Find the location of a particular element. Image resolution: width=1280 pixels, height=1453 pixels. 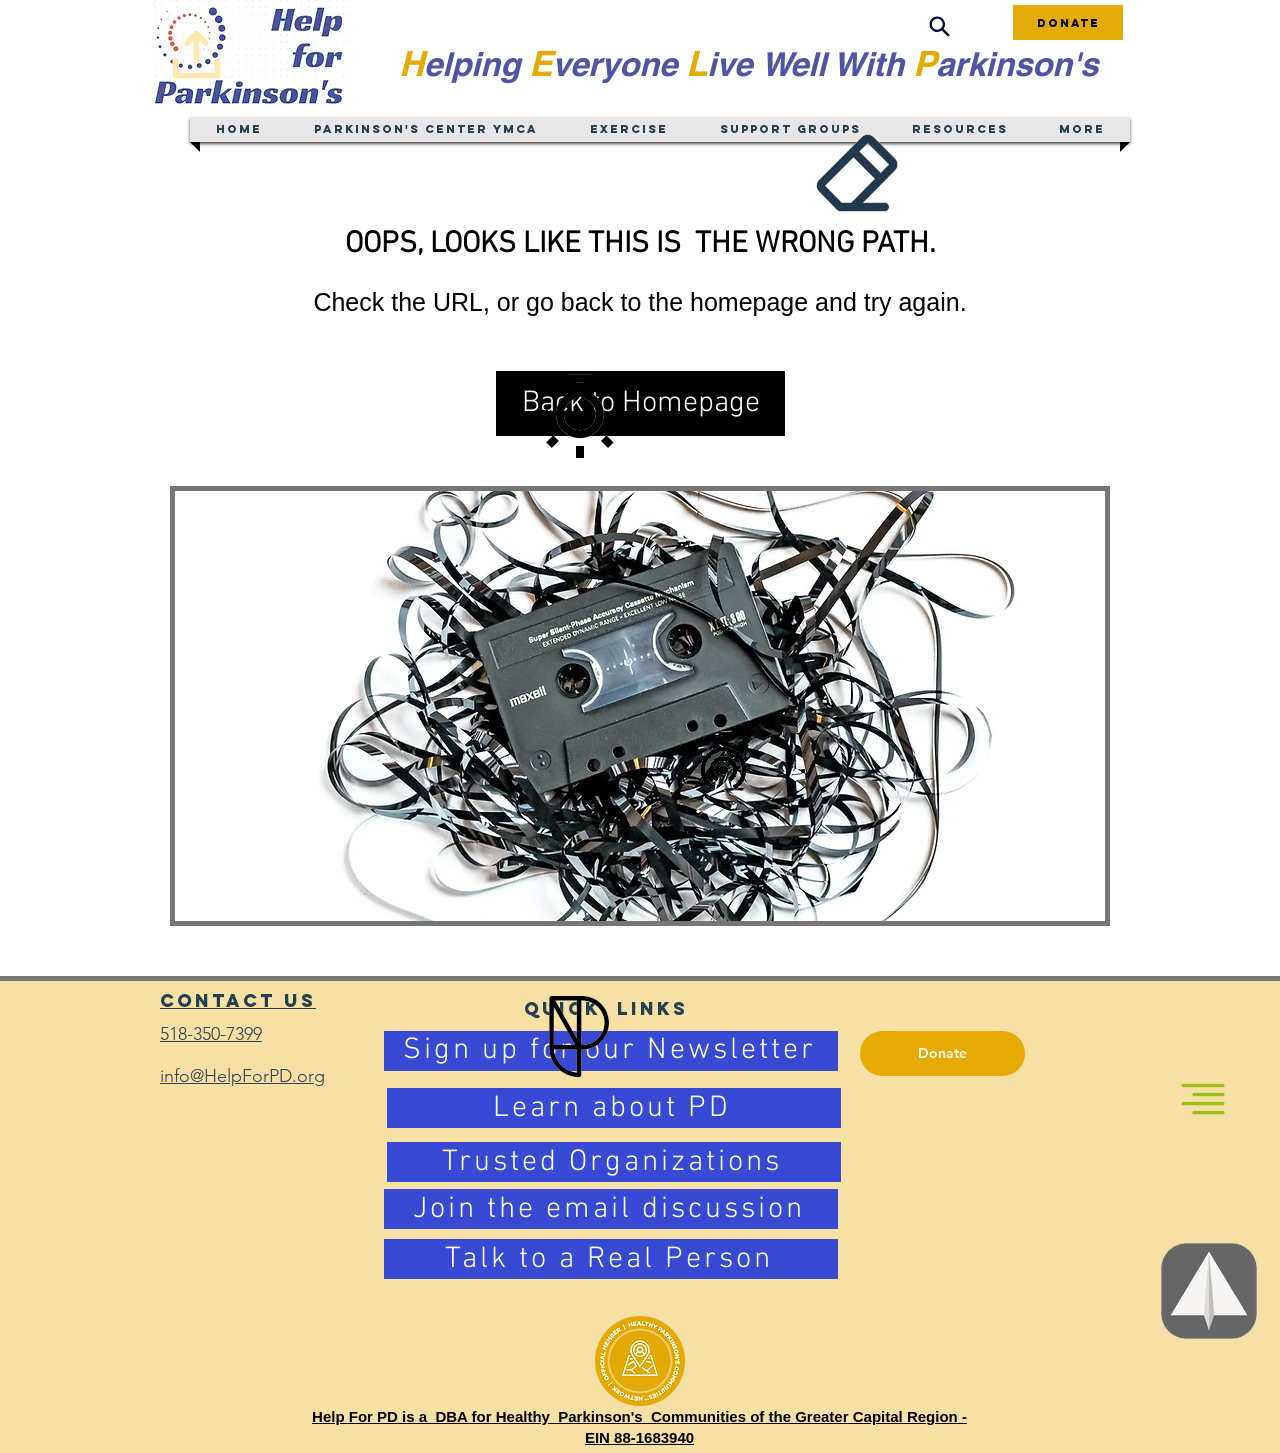

erase or delete selected content is located at coordinates (855, 173).